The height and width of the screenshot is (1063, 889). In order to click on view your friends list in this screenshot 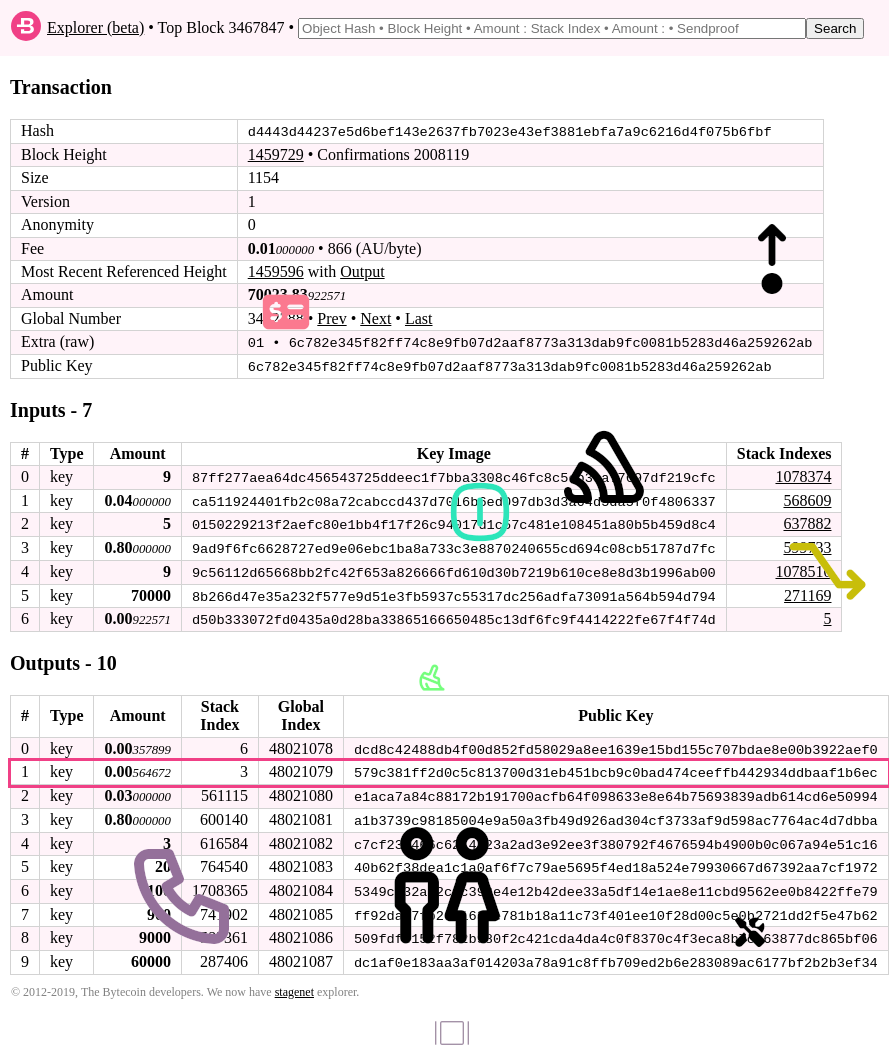, I will do `click(444, 882)`.